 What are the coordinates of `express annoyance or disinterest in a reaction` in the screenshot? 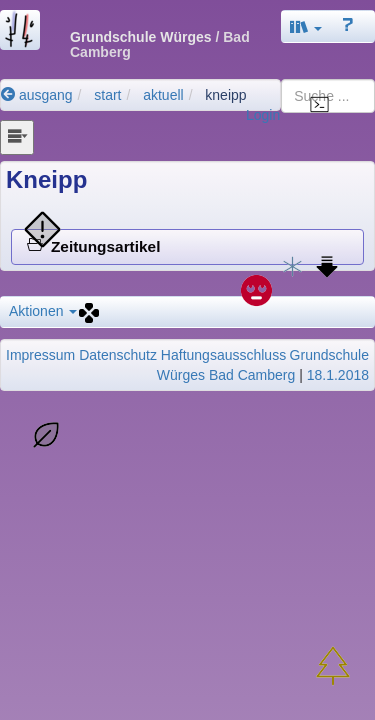 It's located at (256, 290).